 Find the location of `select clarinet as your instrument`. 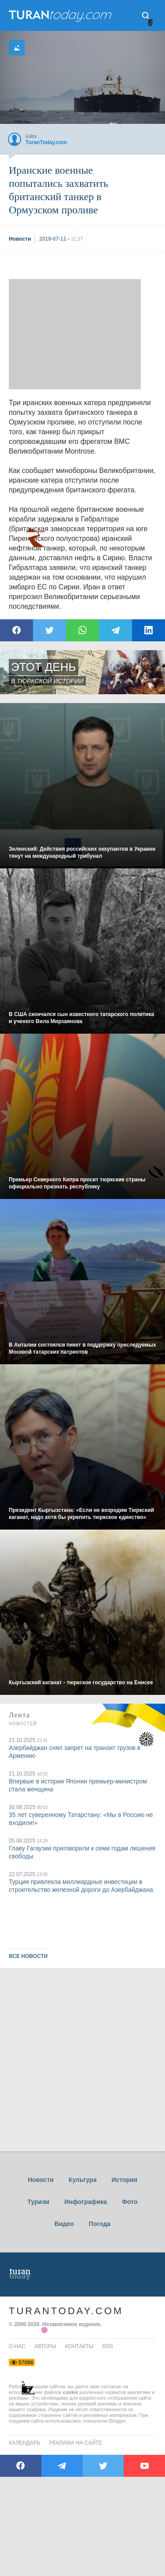

select clarinet as your instrument is located at coordinates (147, 926).